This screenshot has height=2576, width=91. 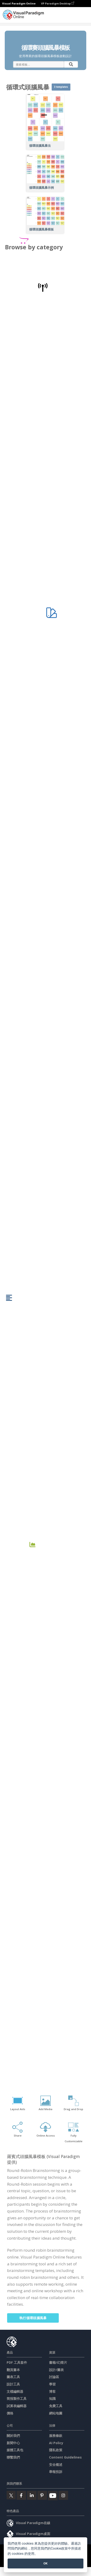 I want to click on remove an item from a list, so click(x=44, y=115).